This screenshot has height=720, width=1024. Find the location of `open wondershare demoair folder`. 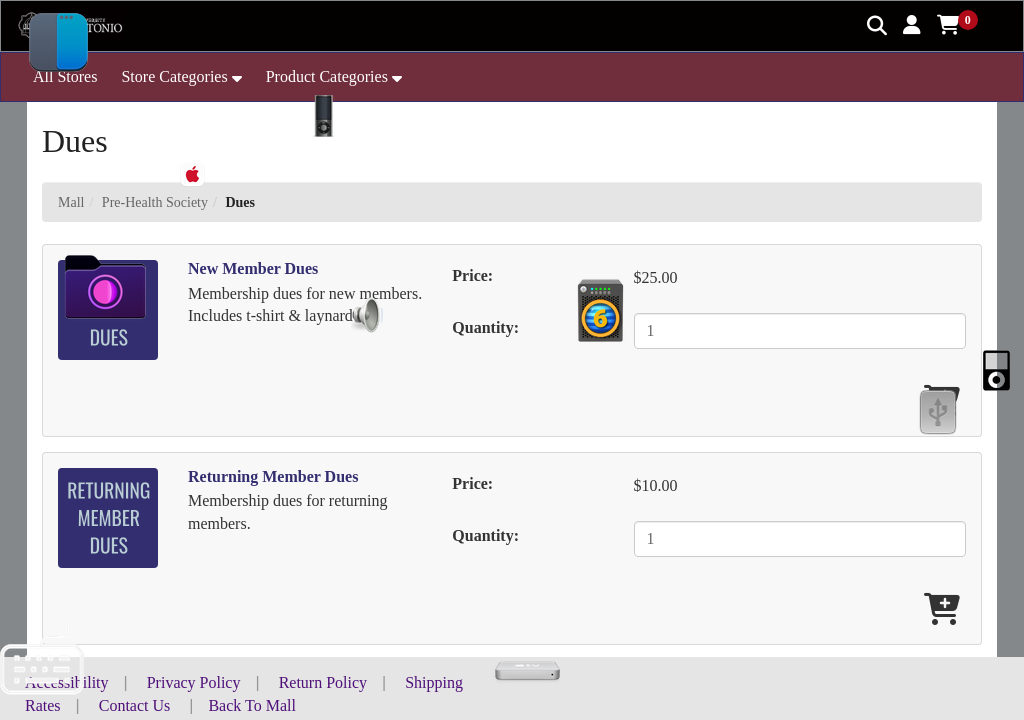

open wondershare demoair folder is located at coordinates (105, 289).